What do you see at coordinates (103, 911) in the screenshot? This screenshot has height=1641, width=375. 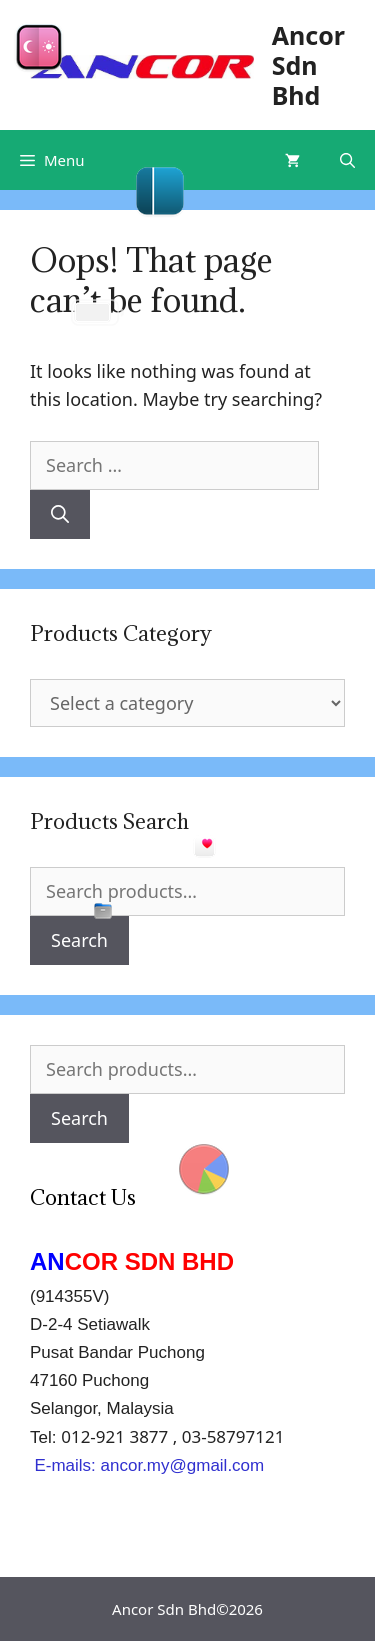 I see `open the file manager application` at bounding box center [103, 911].